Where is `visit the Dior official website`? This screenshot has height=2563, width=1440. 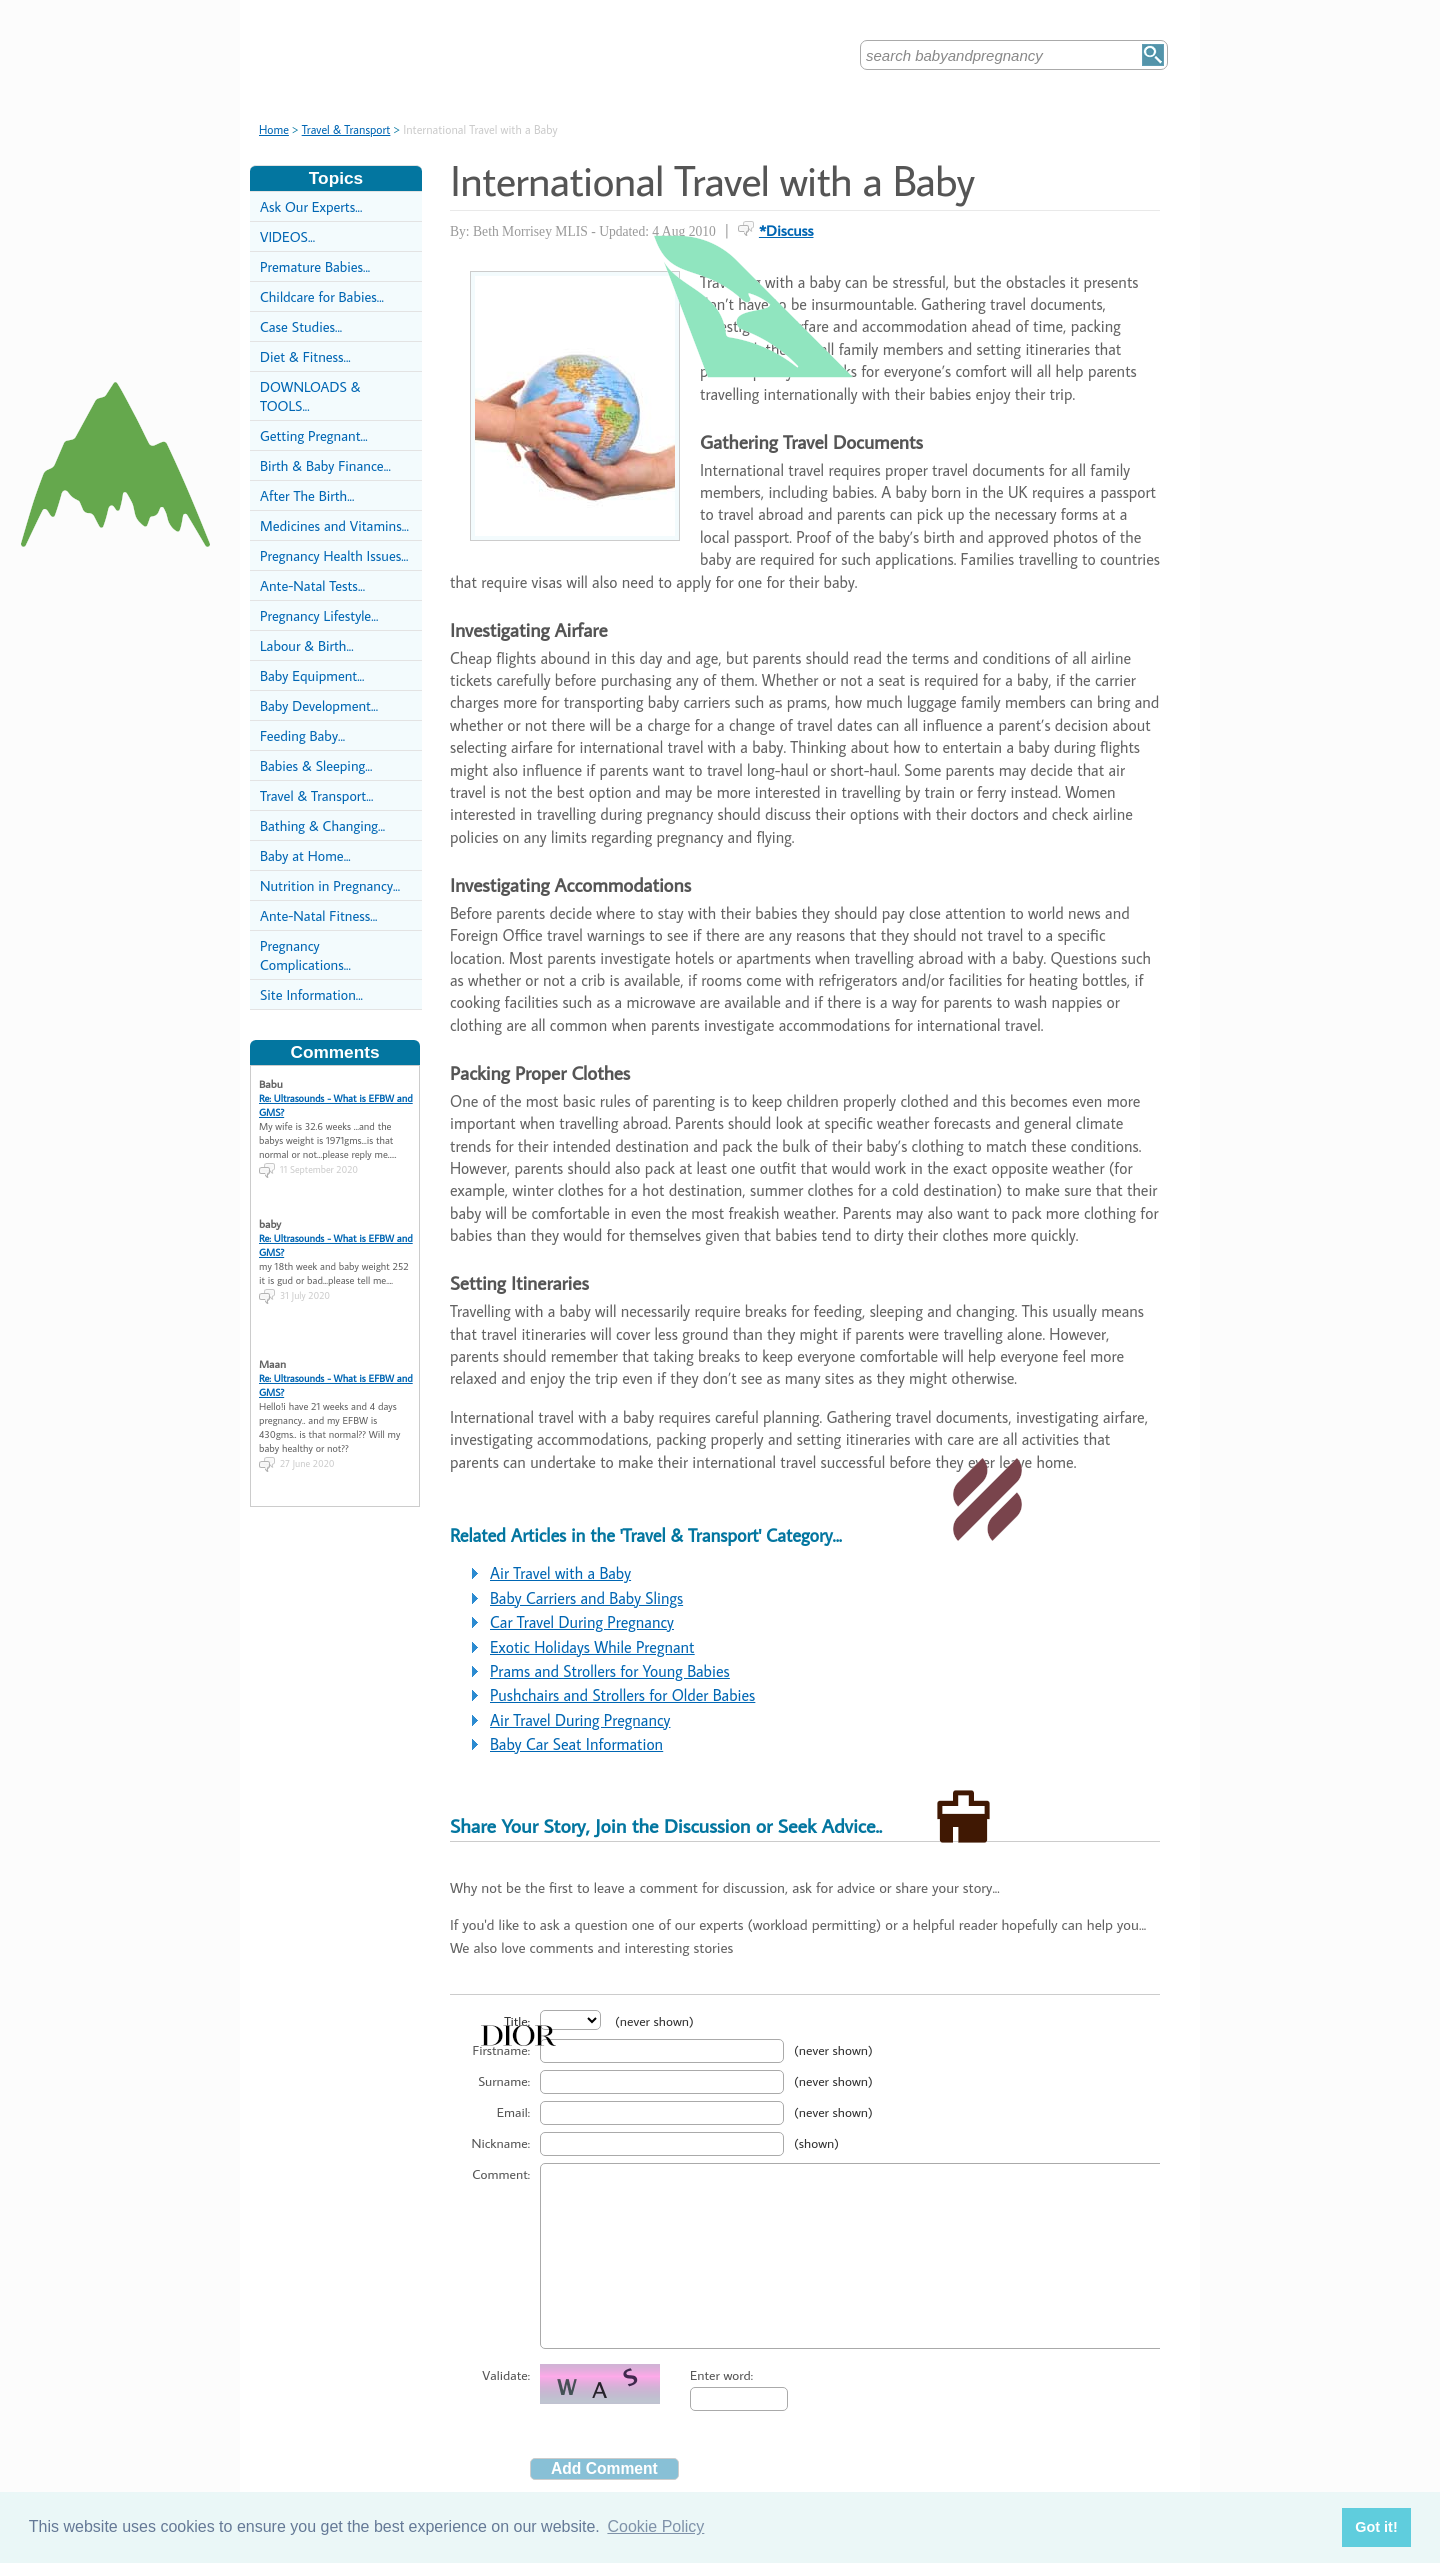
visit the Dior official website is located at coordinates (518, 2035).